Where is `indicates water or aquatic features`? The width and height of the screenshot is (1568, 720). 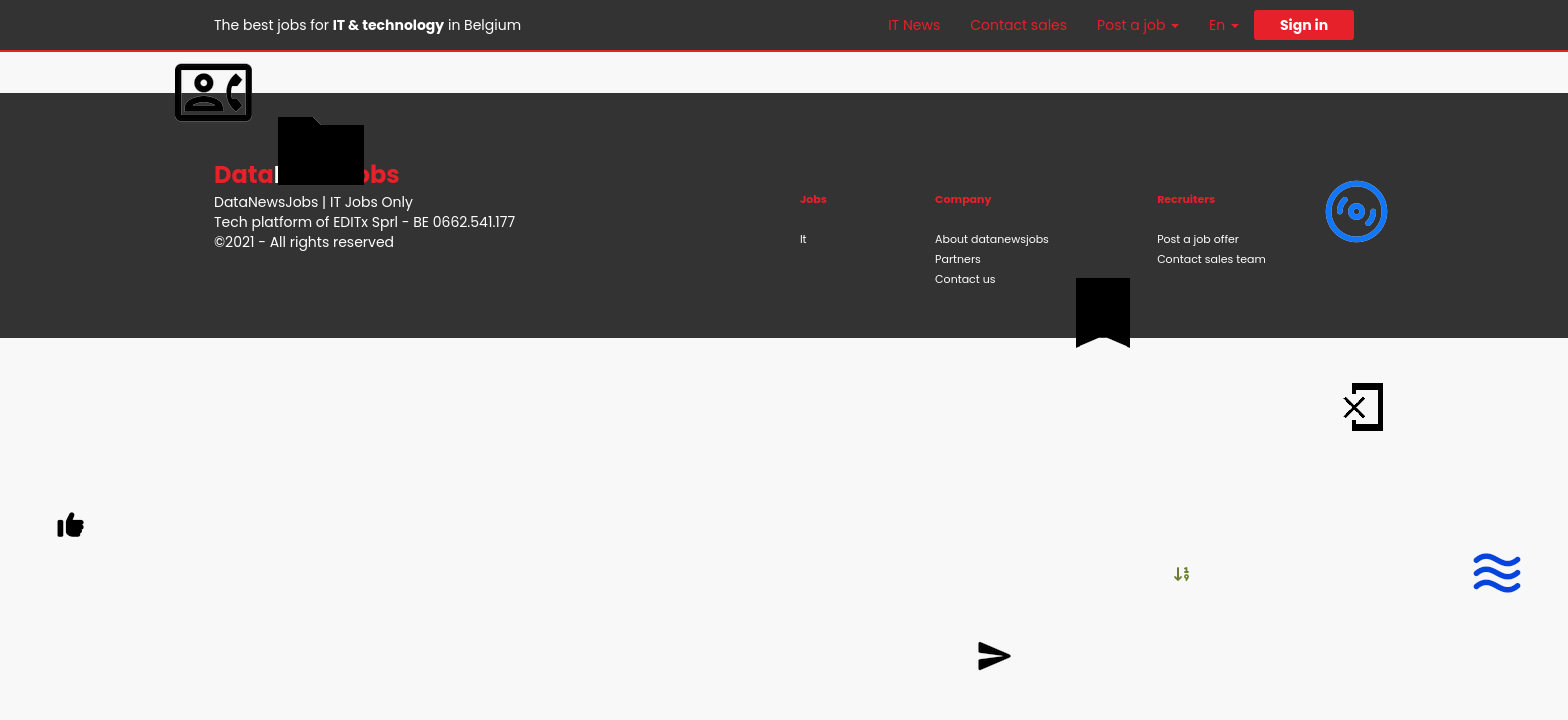 indicates water or aquatic features is located at coordinates (1497, 573).